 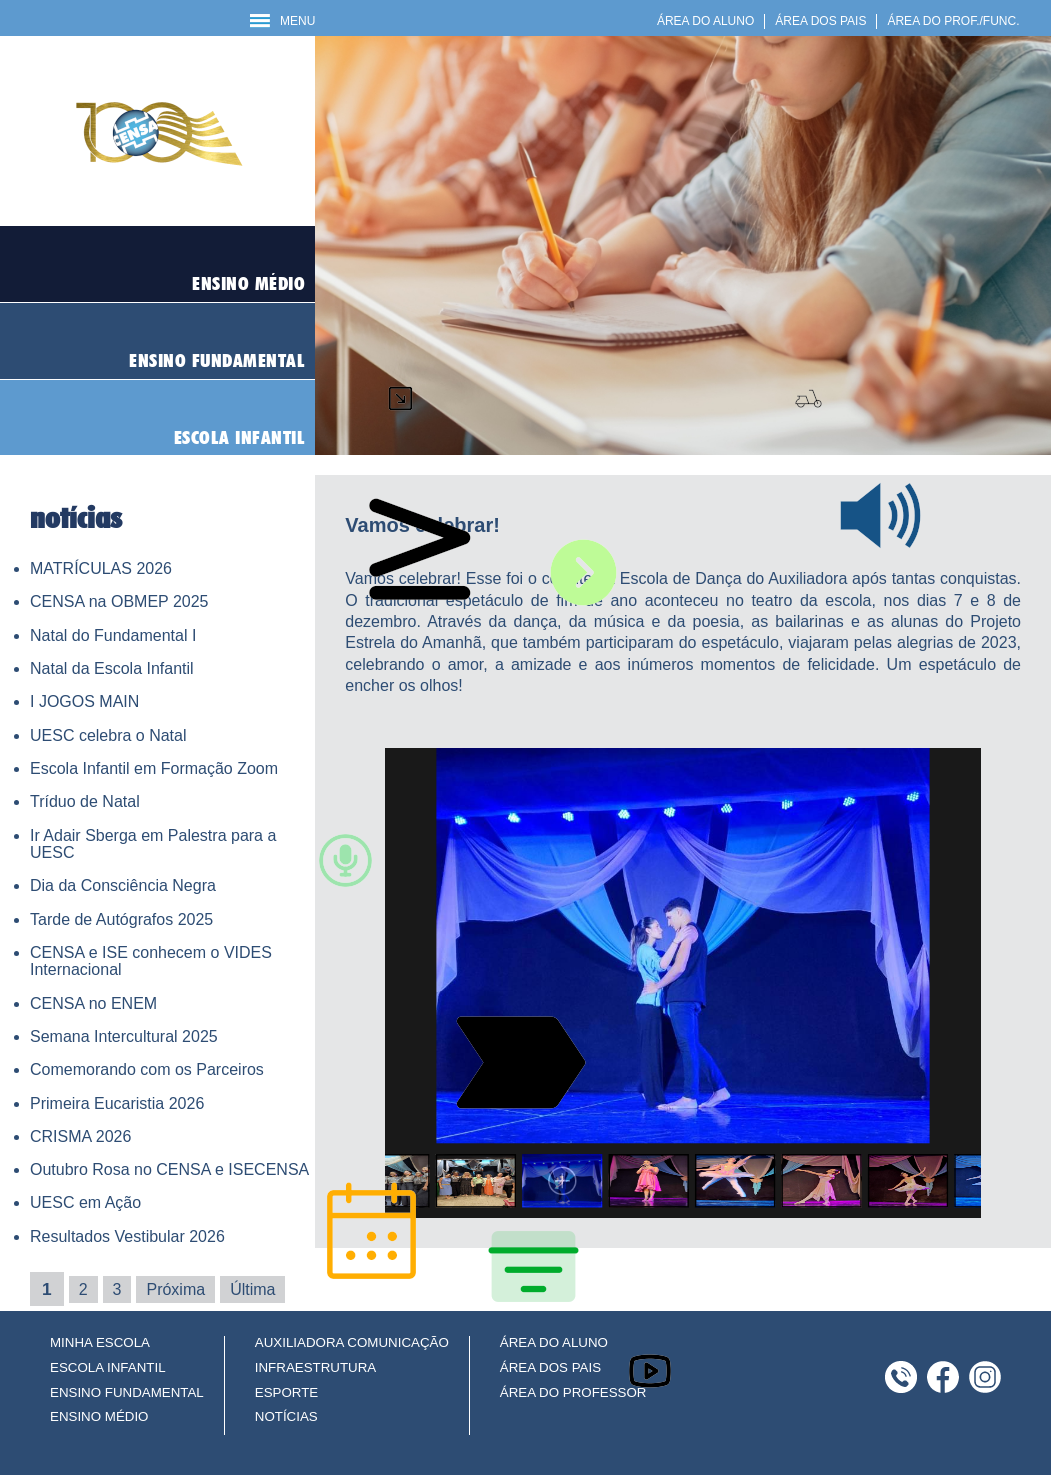 What do you see at coordinates (650, 1371) in the screenshot?
I see `open YouTube app` at bounding box center [650, 1371].